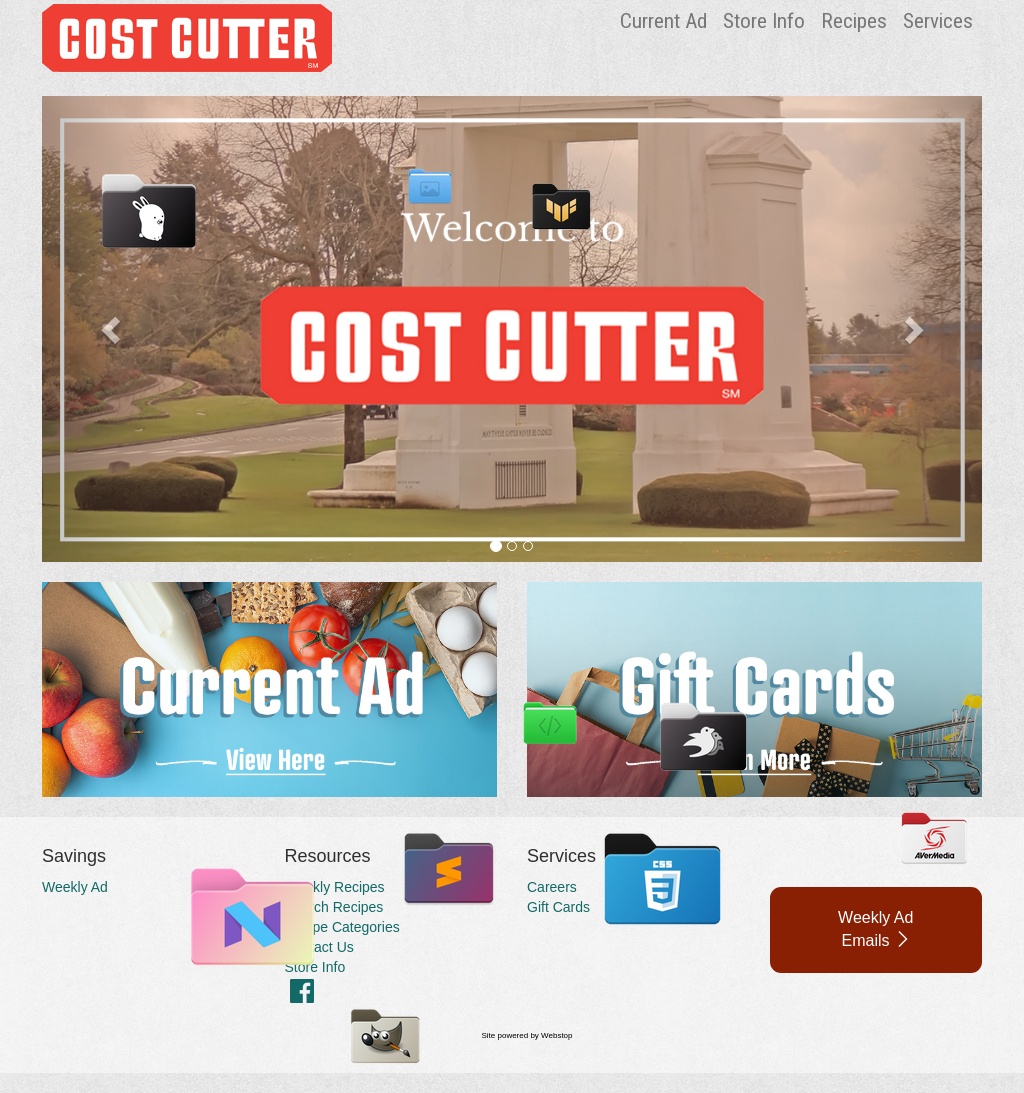  I want to click on folder for ASUS TUF gaming files or applications, so click(561, 208).